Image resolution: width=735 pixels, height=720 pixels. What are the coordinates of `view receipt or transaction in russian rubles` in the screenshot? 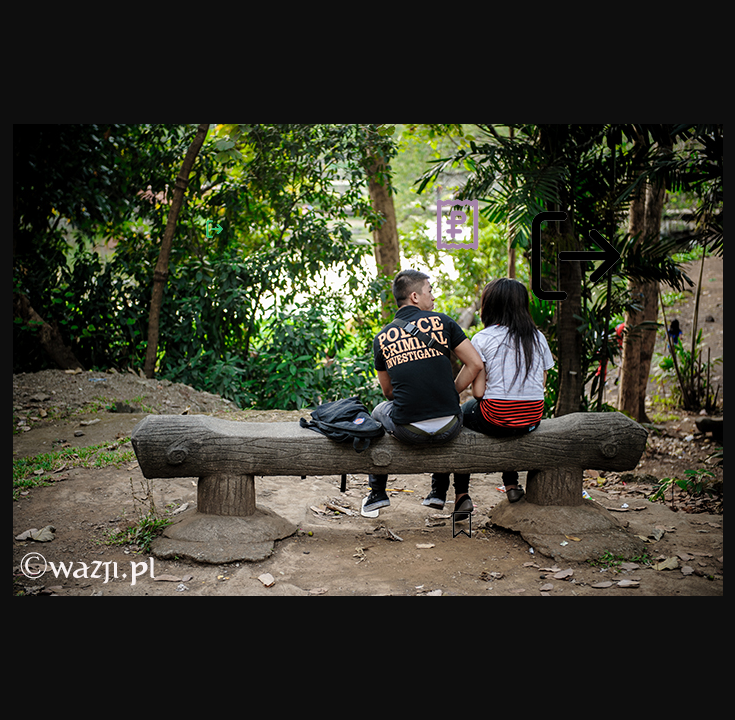 It's located at (457, 224).